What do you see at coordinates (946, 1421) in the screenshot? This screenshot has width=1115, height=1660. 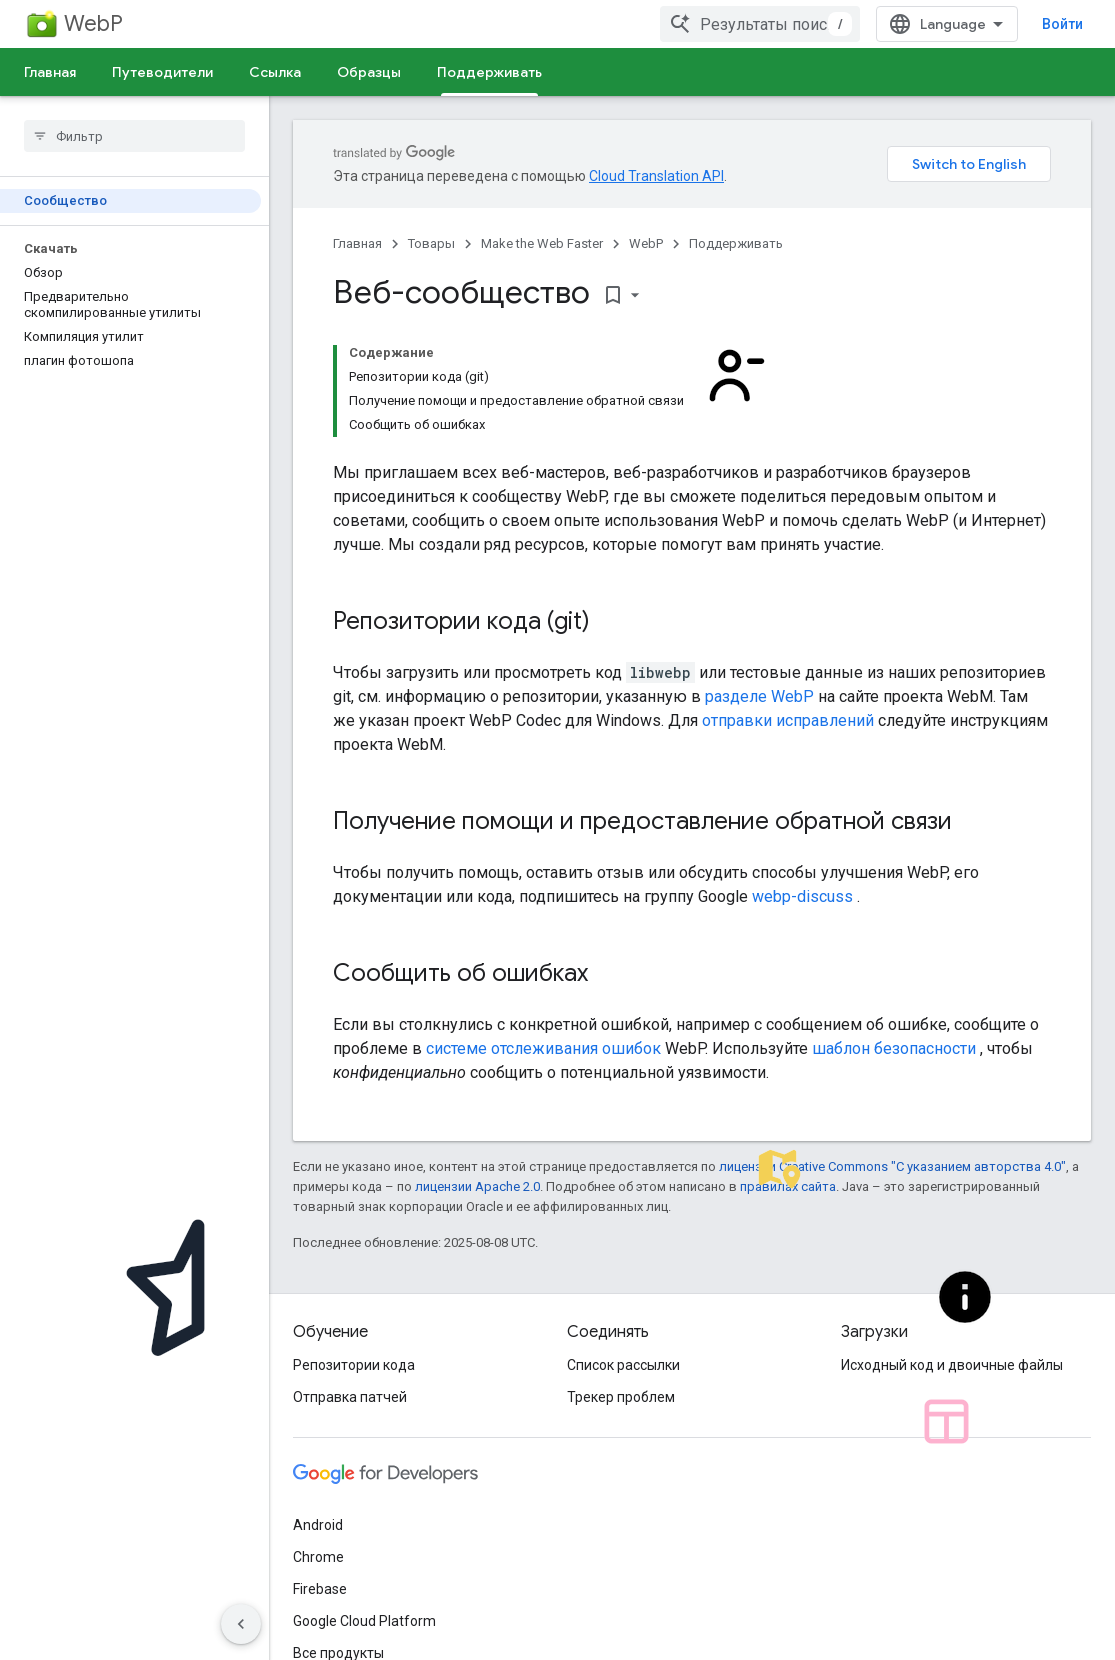 I see `switch to grid or layout view` at bounding box center [946, 1421].